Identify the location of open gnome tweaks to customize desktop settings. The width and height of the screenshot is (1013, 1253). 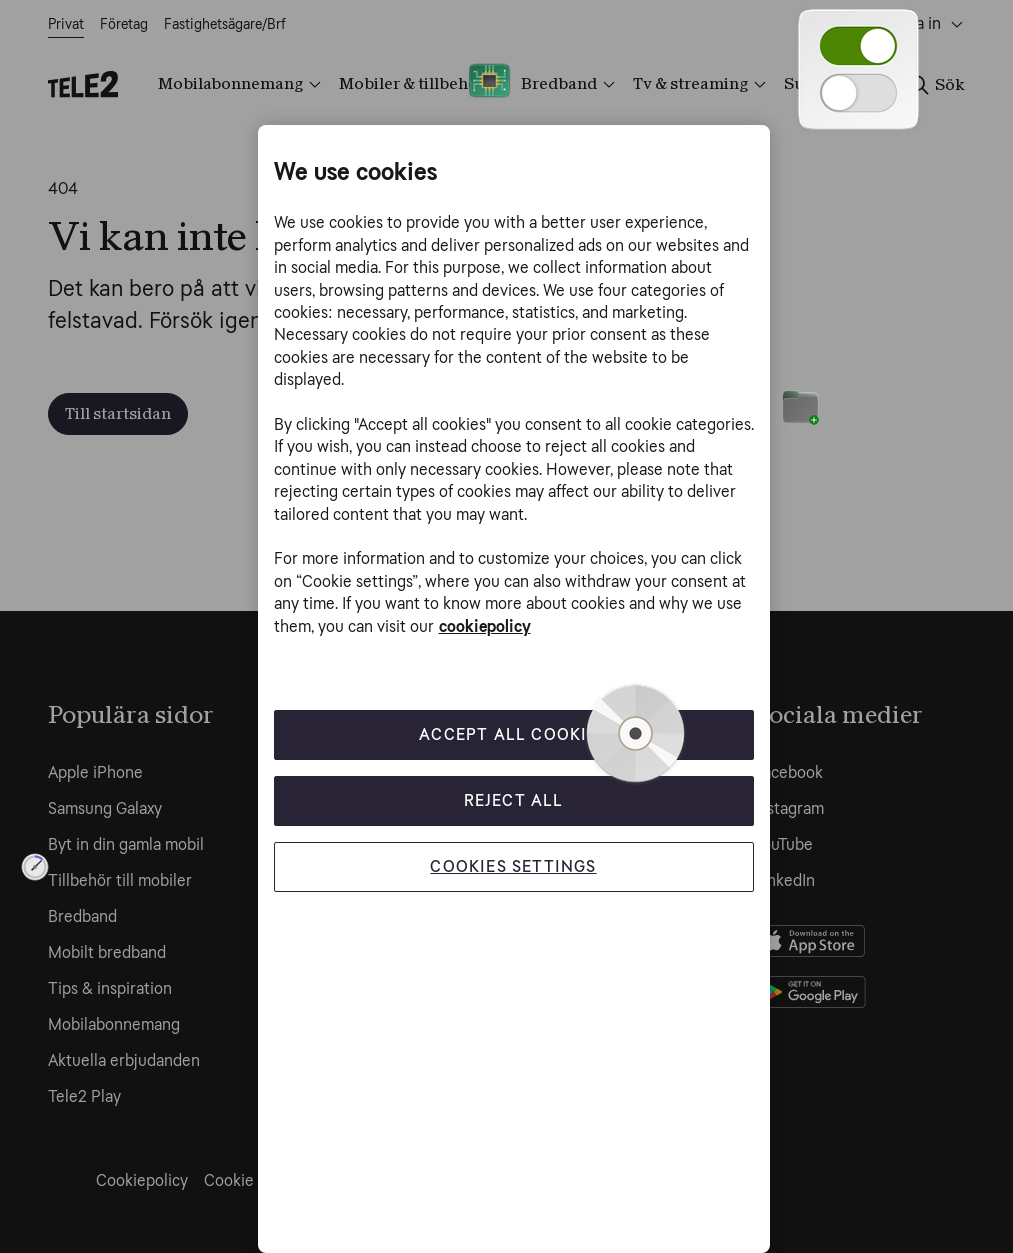
(858, 69).